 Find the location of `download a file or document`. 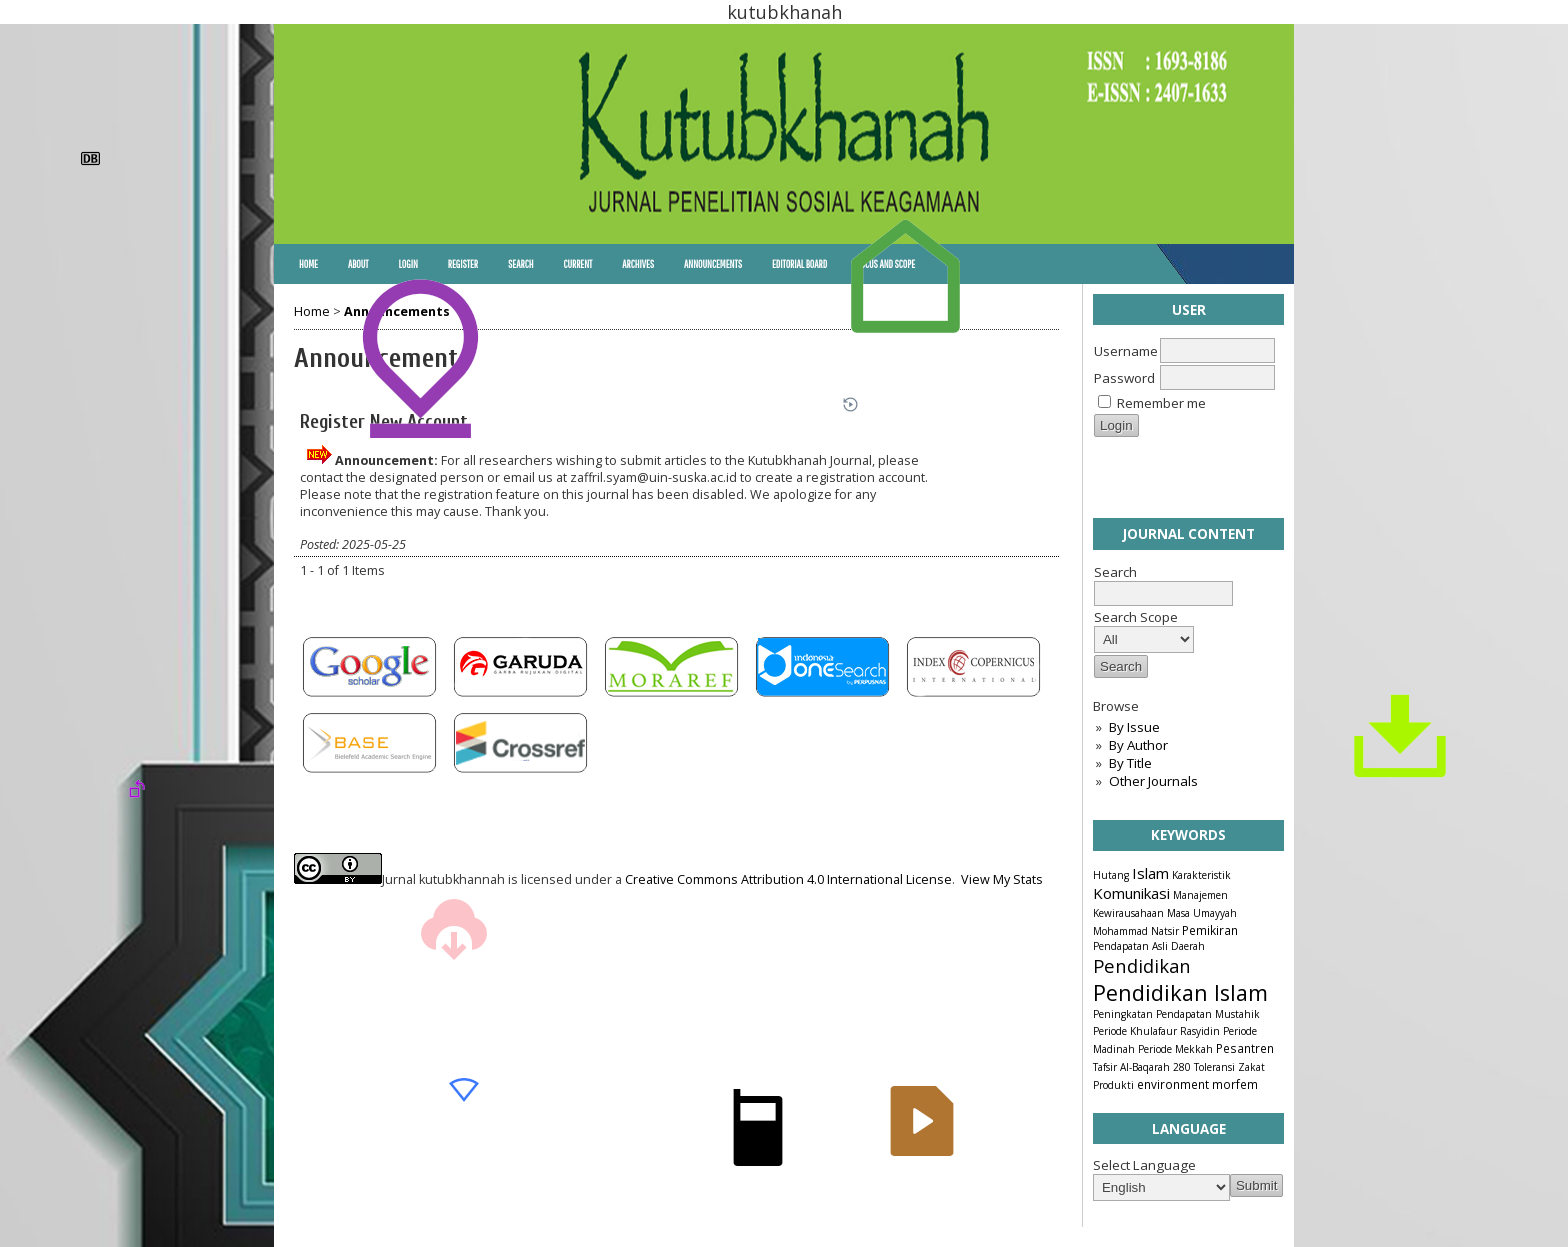

download a file or document is located at coordinates (1400, 736).